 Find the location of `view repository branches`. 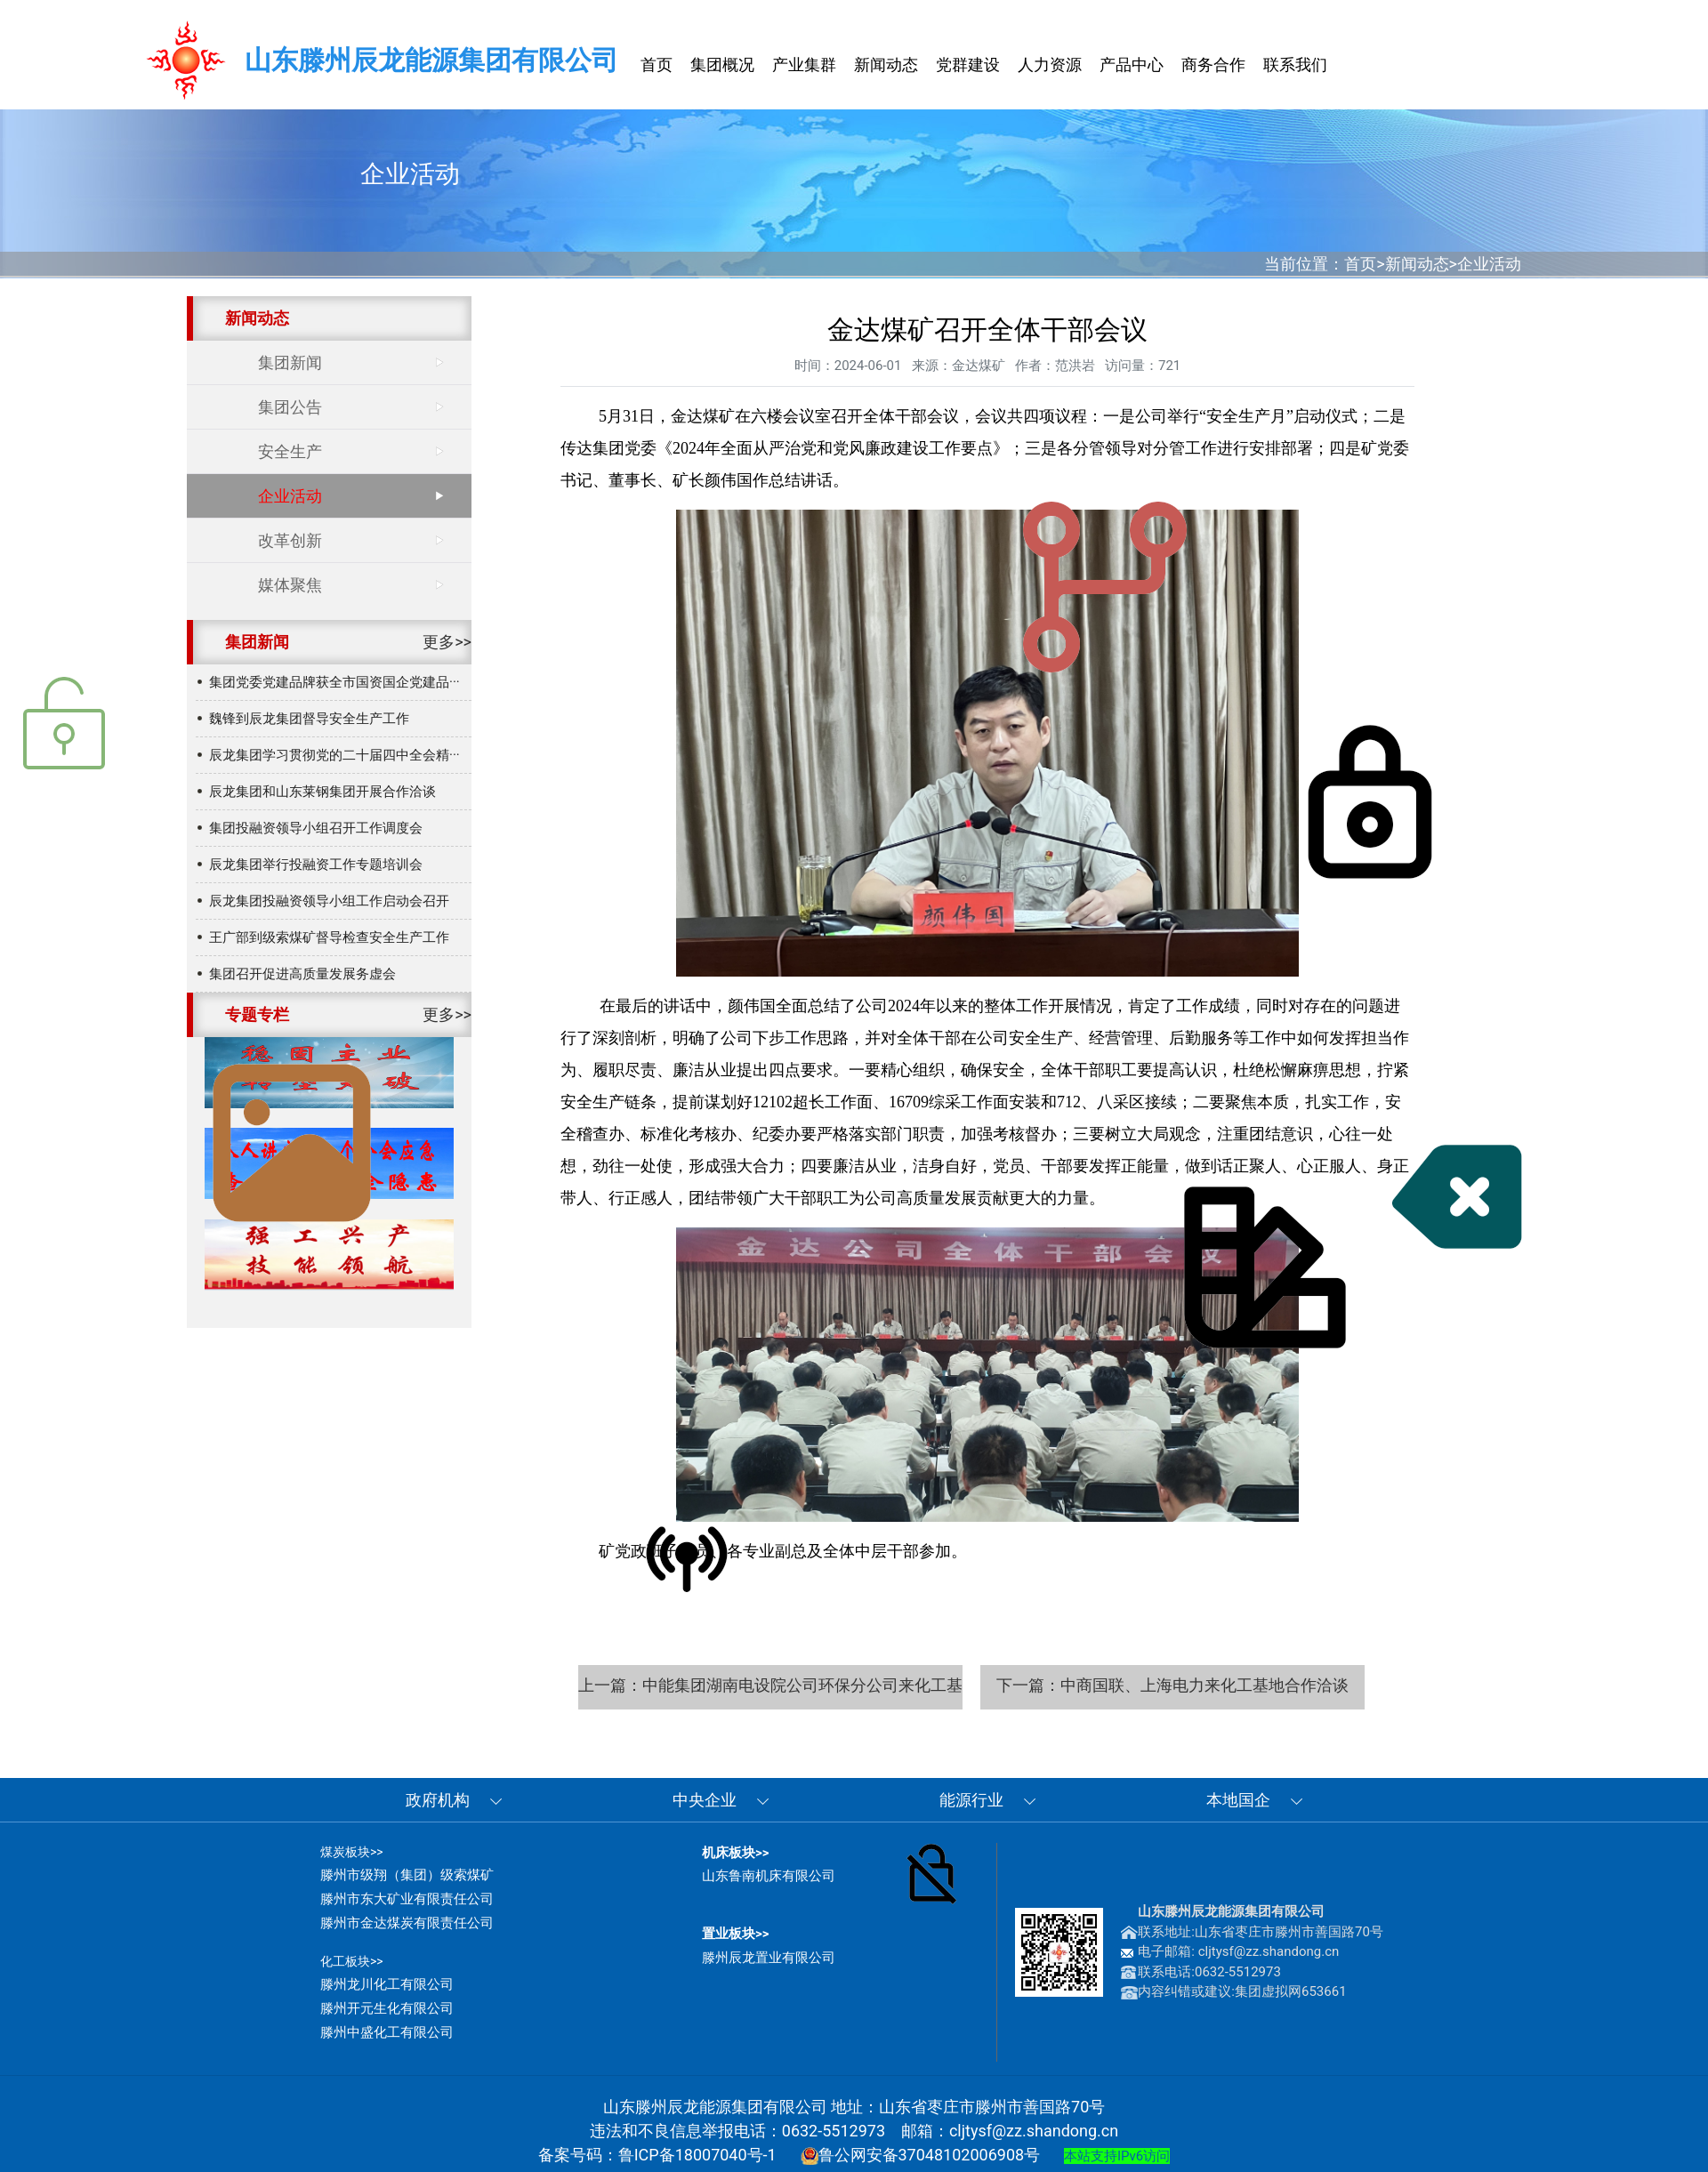

view repository branches is located at coordinates (1094, 587).